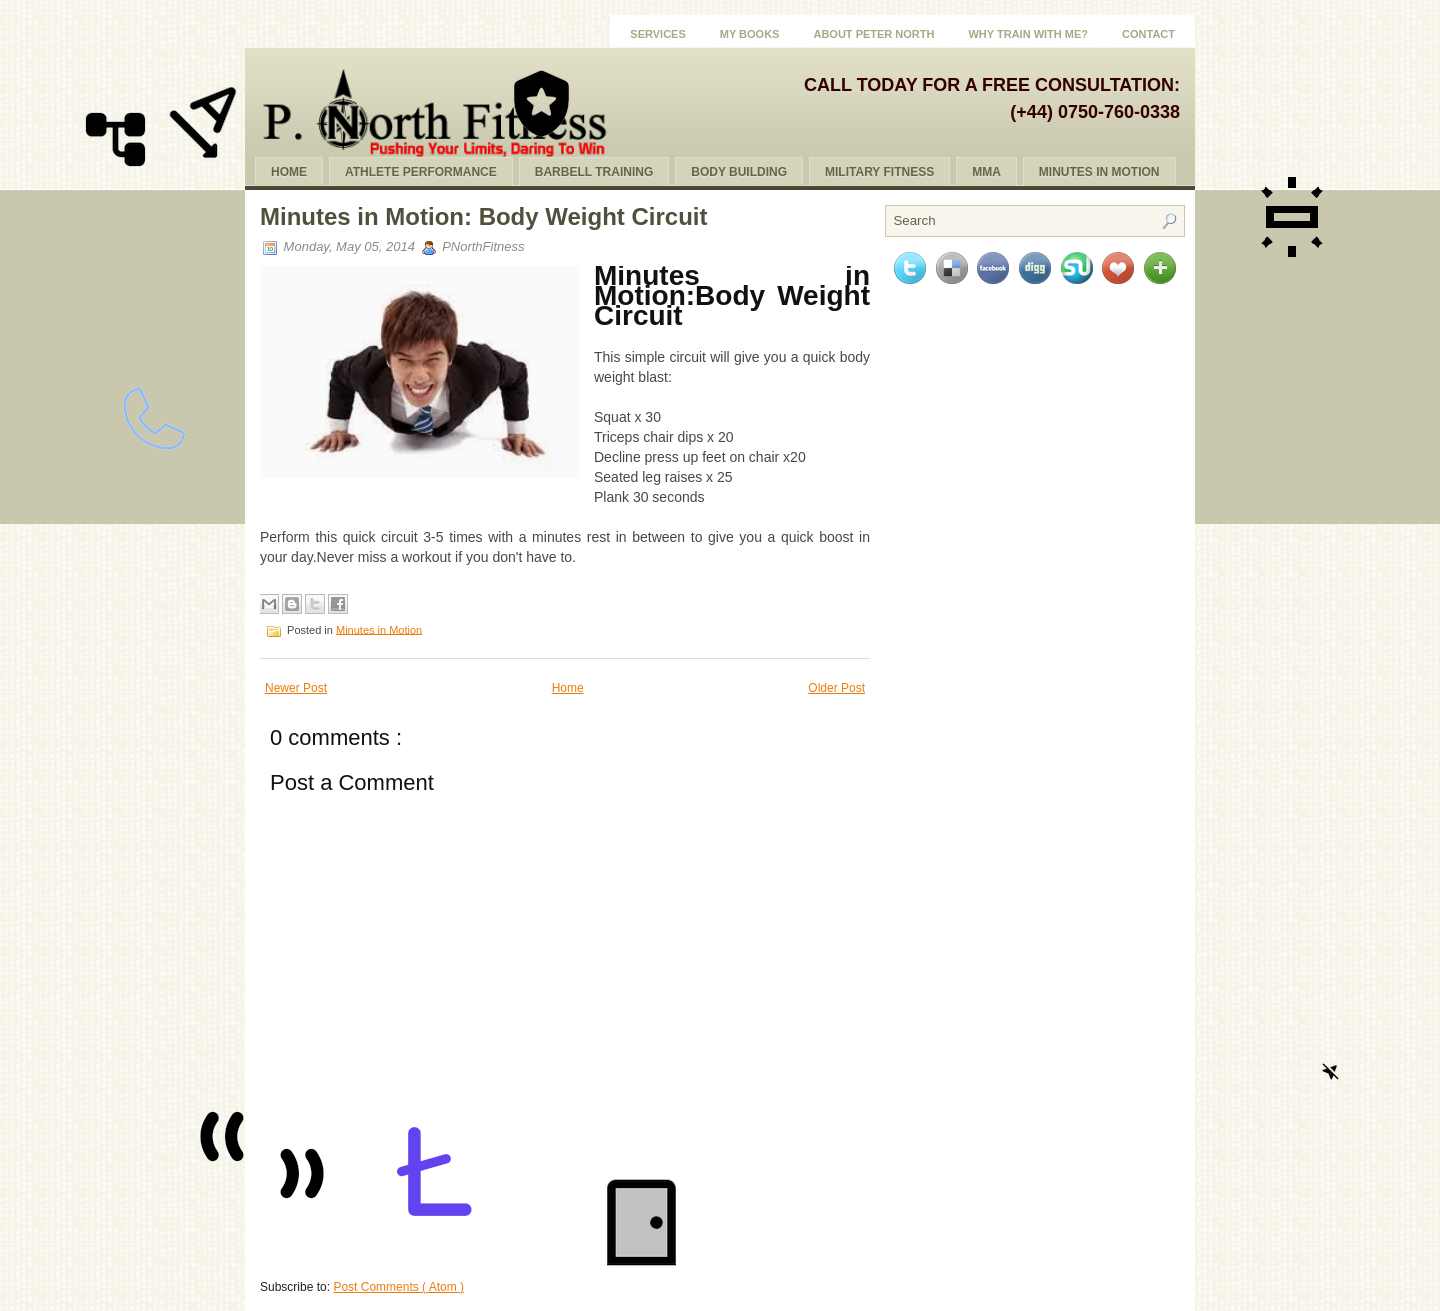  Describe the element at coordinates (541, 103) in the screenshot. I see `access local police or emergency services` at that location.